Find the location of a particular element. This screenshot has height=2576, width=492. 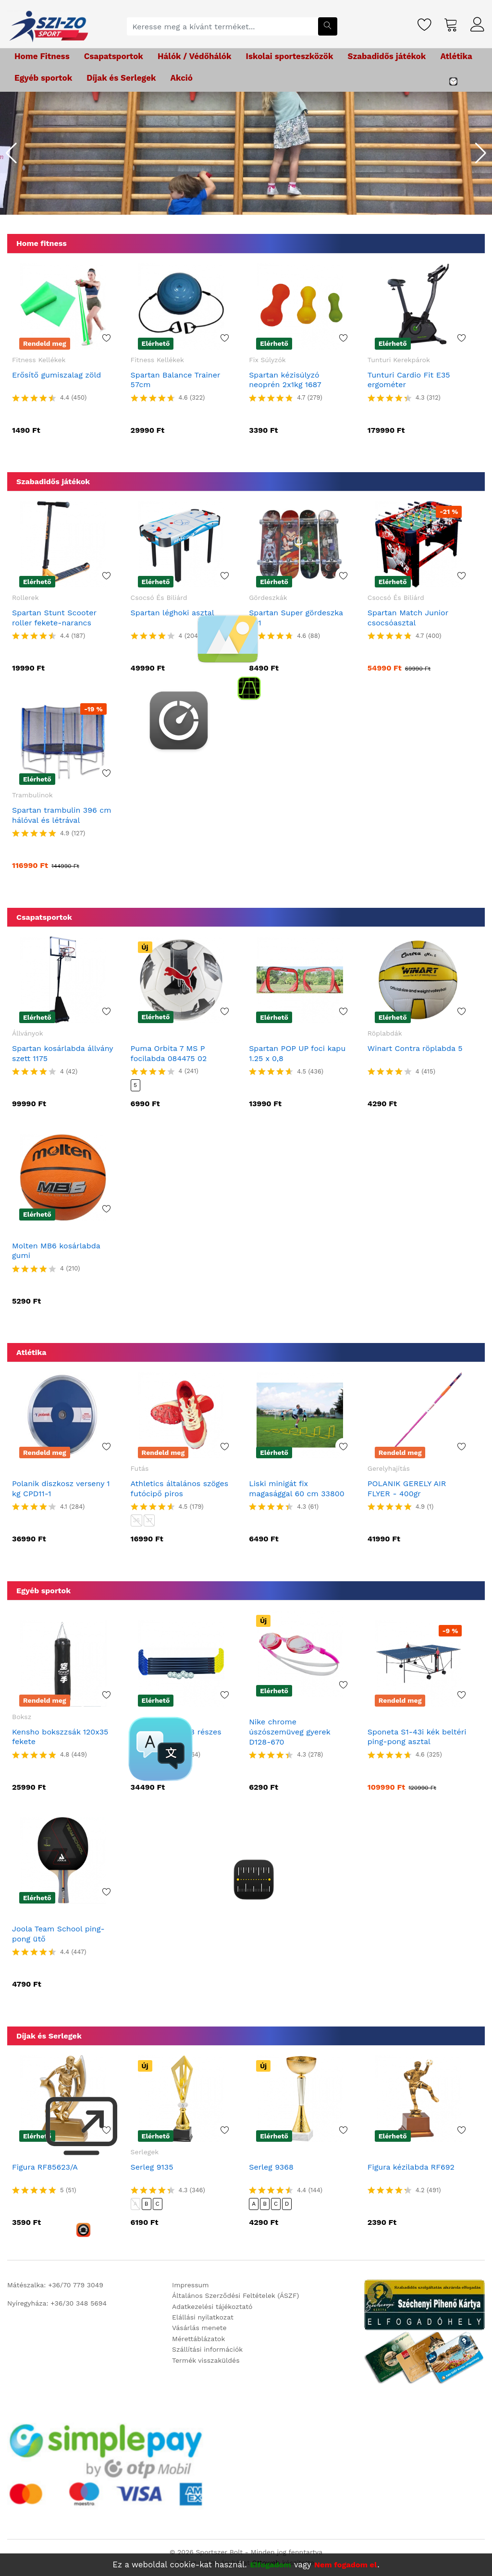

open the translation app is located at coordinates (160, 1749).